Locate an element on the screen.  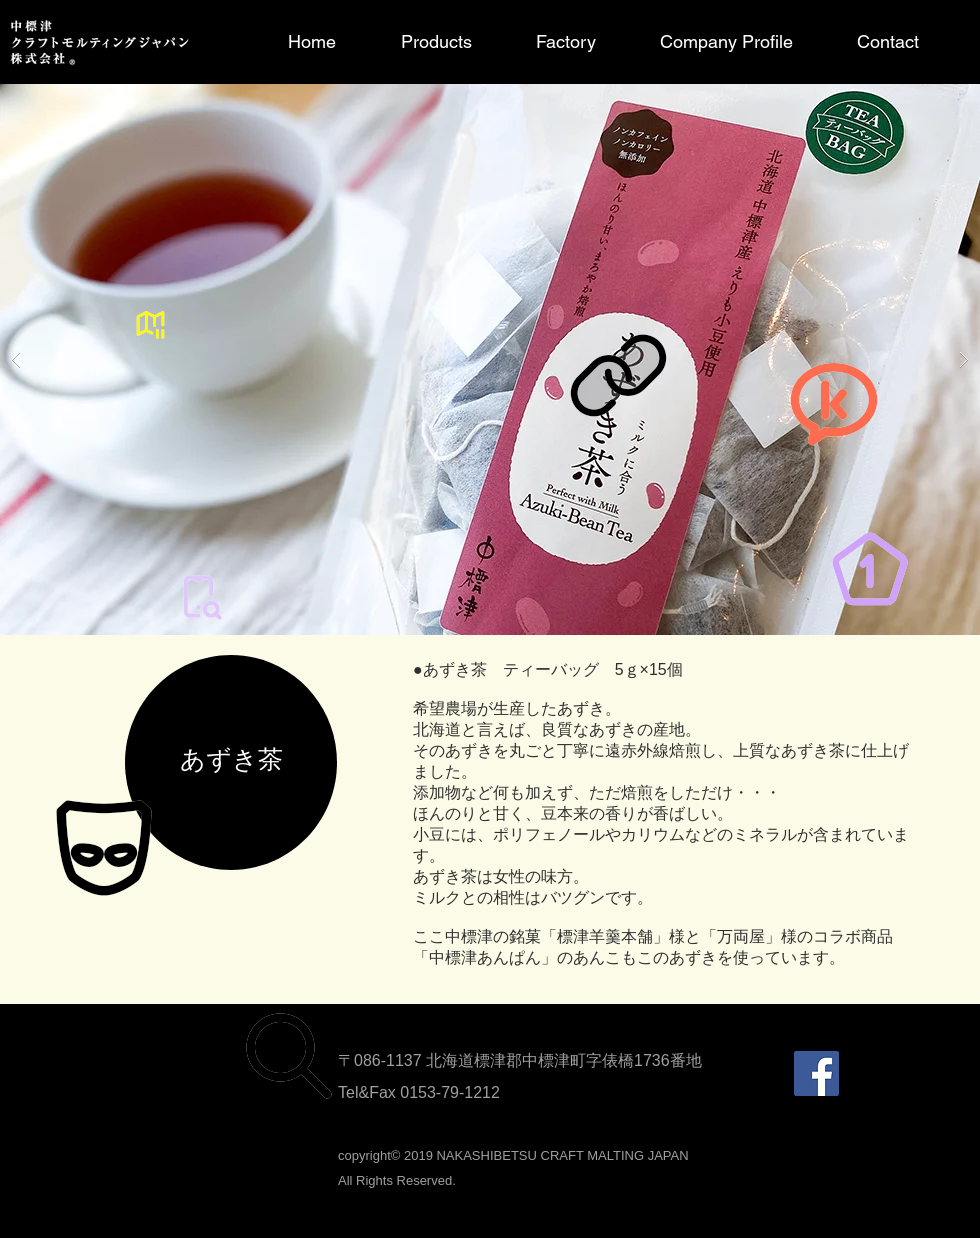
search for a mobile device is located at coordinates (198, 596).